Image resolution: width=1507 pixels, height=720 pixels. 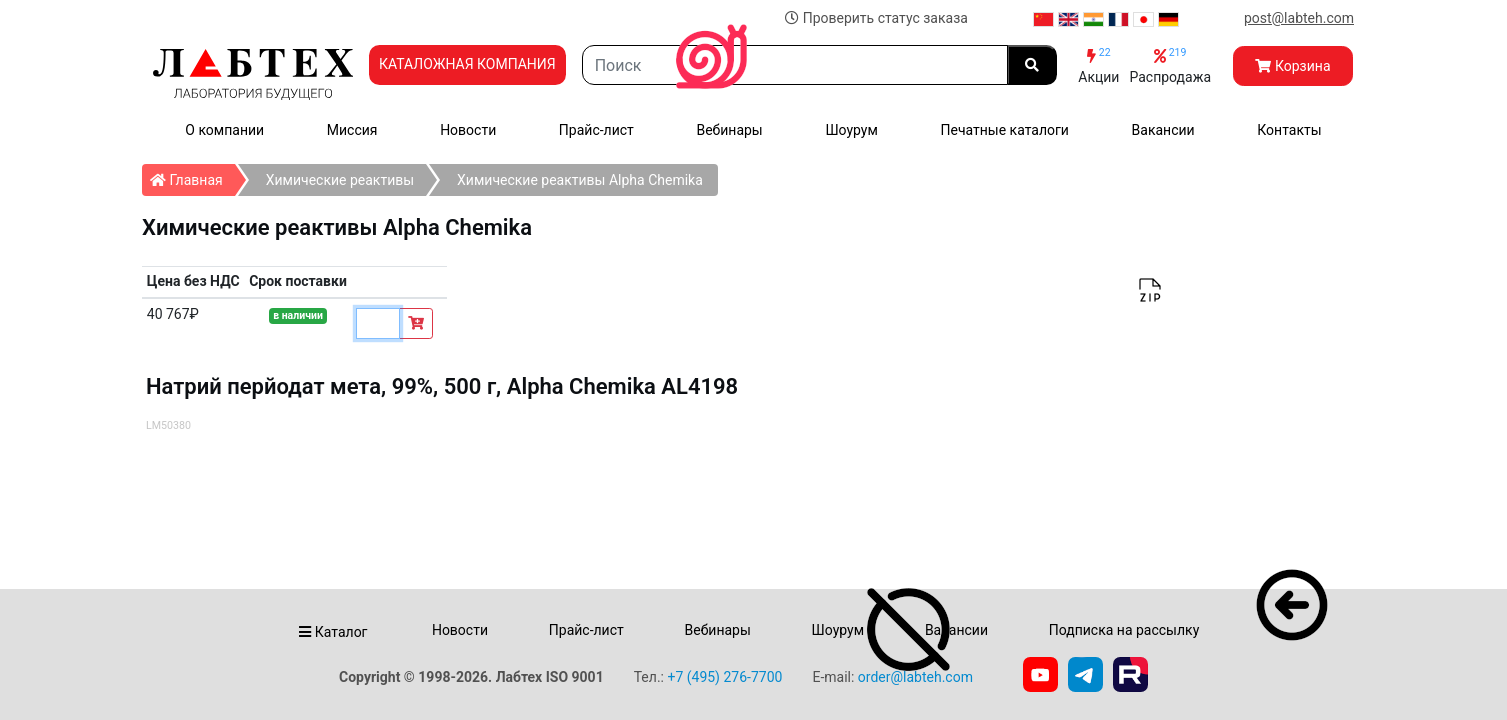 I want to click on indicates slow loading or processing speed, so click(x=711, y=56).